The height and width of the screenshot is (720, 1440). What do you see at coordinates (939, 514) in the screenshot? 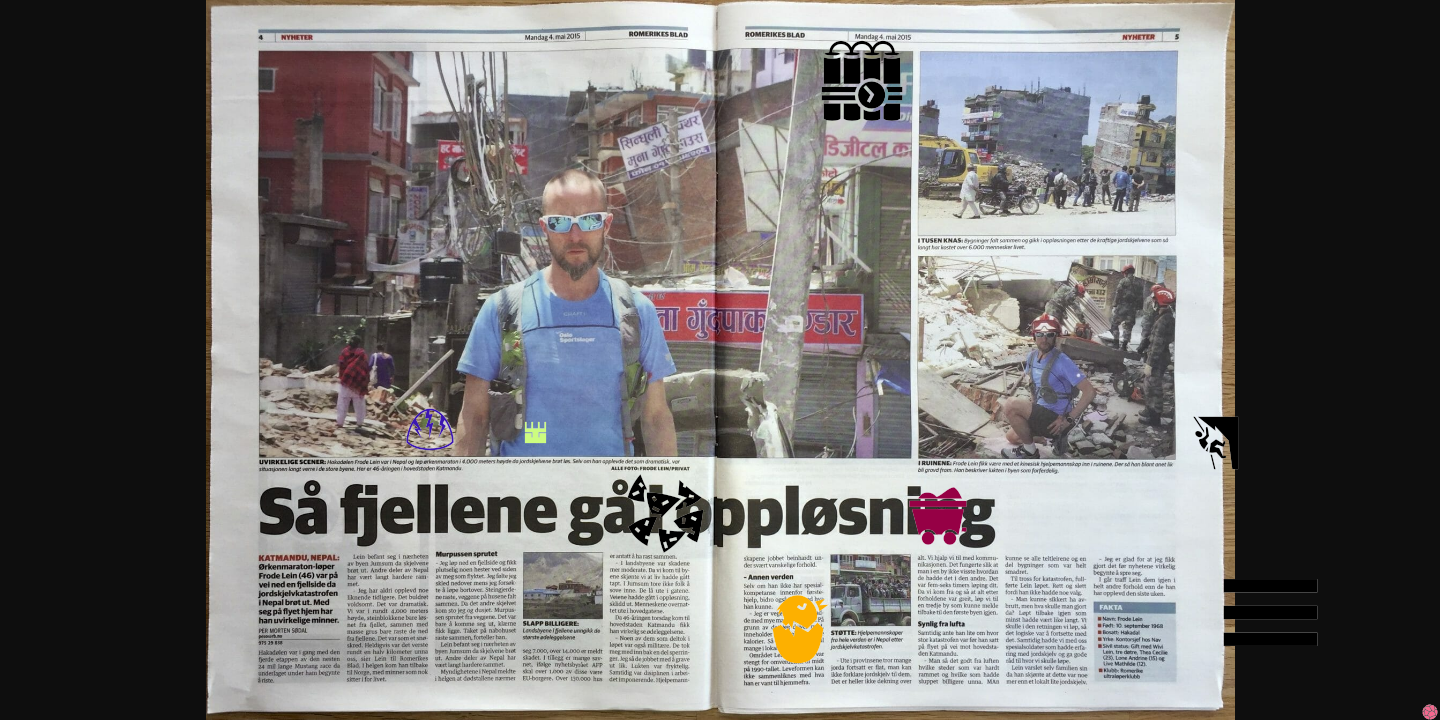
I see `access mining or resource collection game feature` at bounding box center [939, 514].